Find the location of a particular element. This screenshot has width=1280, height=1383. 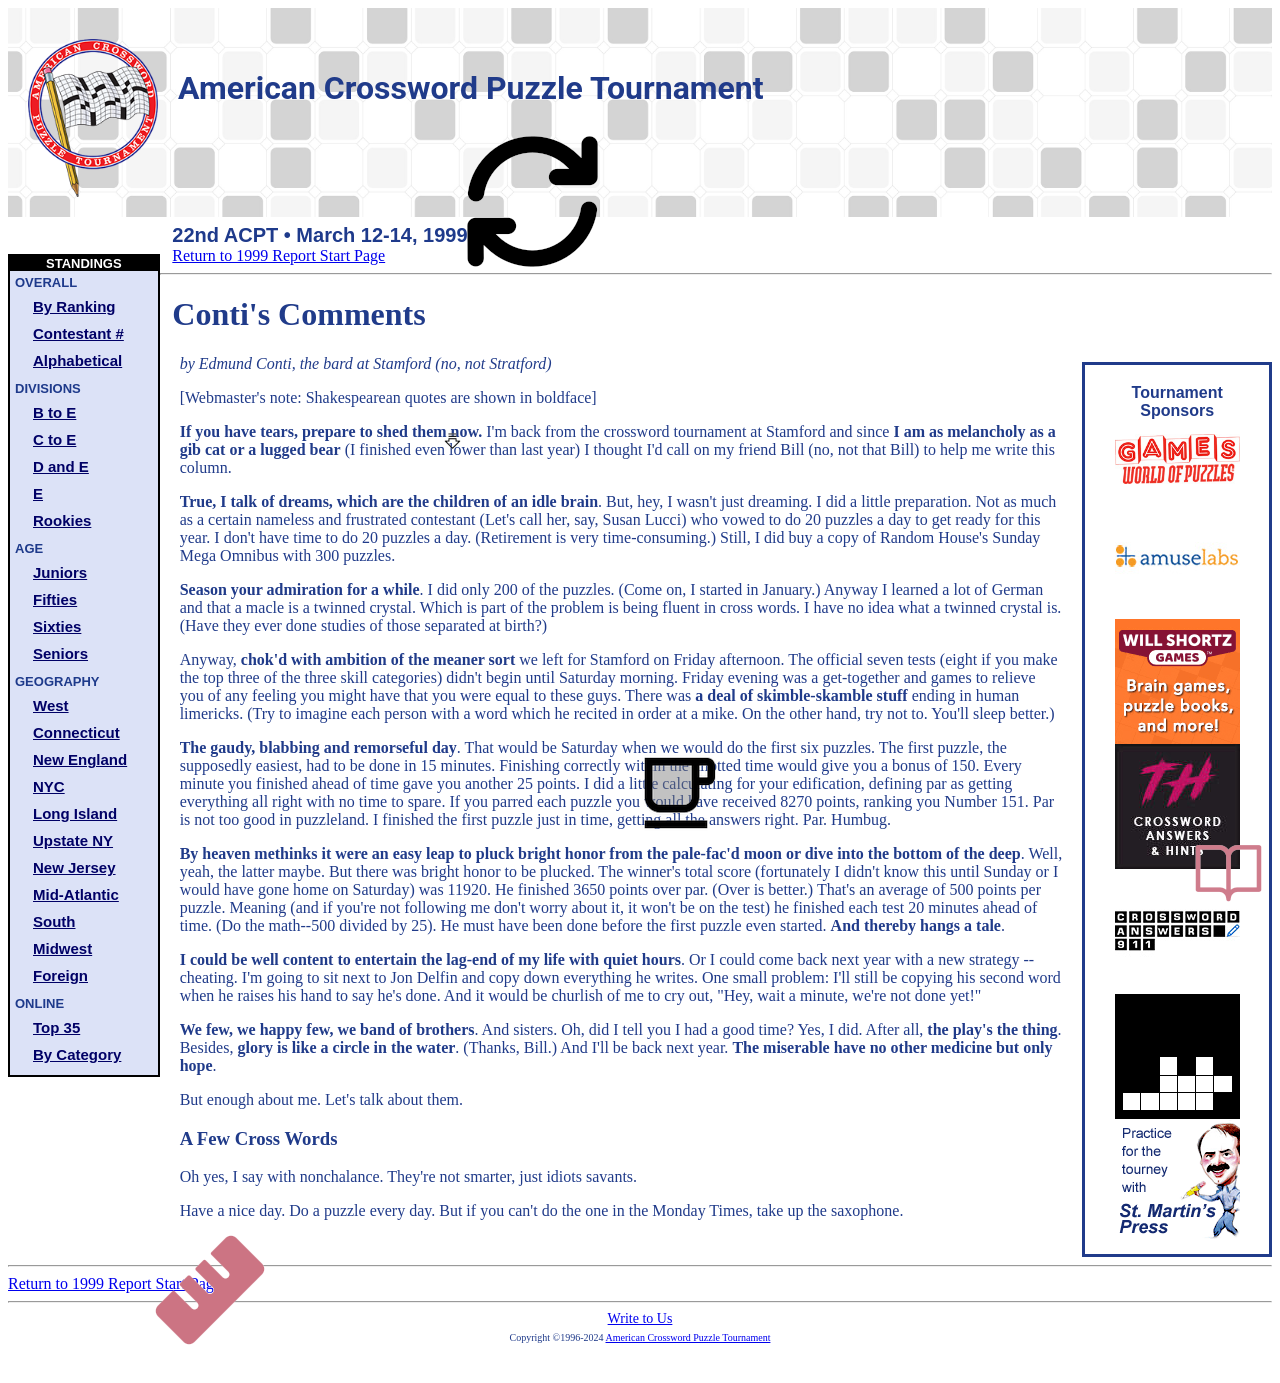

access café or coffee shop locations is located at coordinates (676, 793).